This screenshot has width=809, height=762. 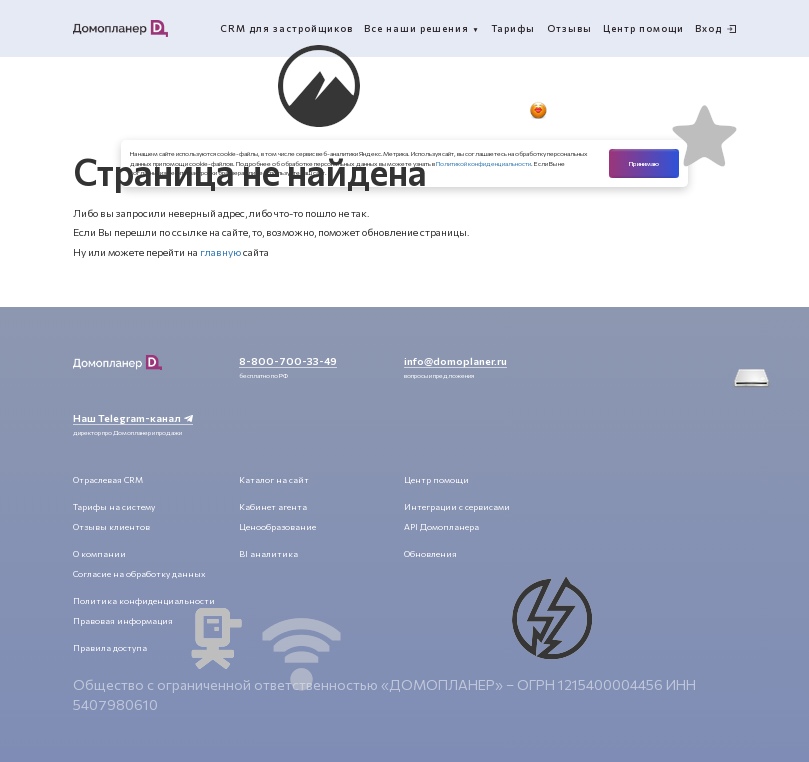 What do you see at coordinates (301, 651) in the screenshot?
I see `indicates no wireless signal available` at bounding box center [301, 651].